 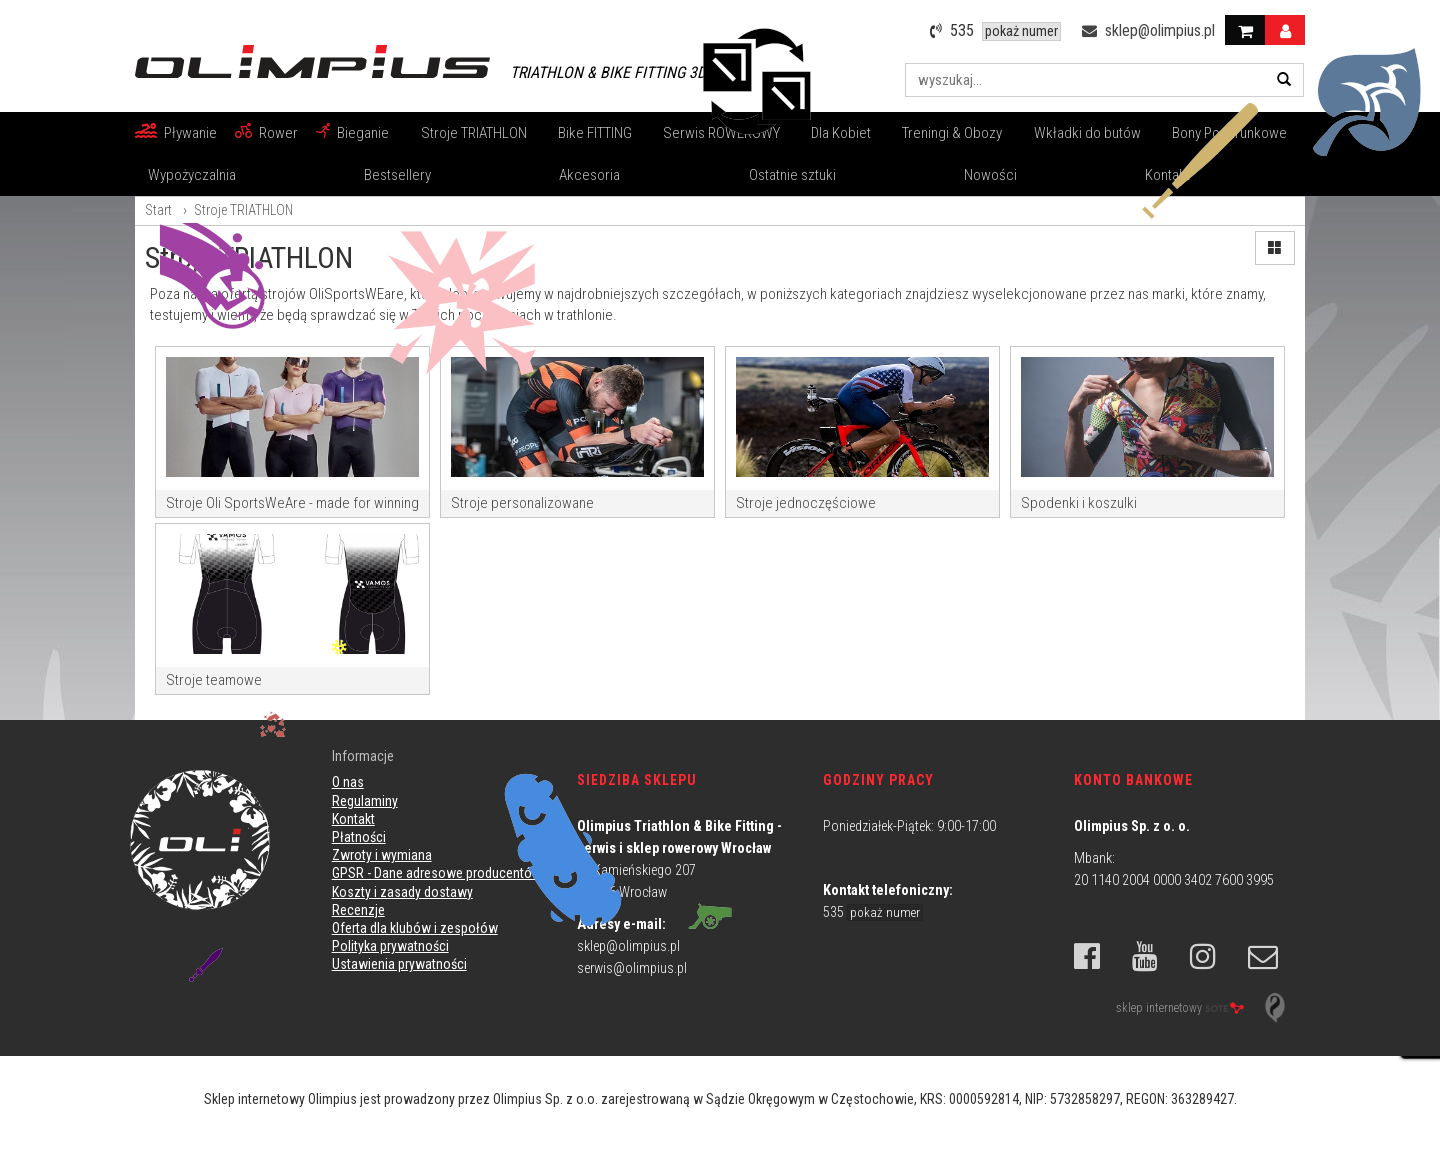 I want to click on nature or plant category in a game inventory, so click(x=1367, y=102).